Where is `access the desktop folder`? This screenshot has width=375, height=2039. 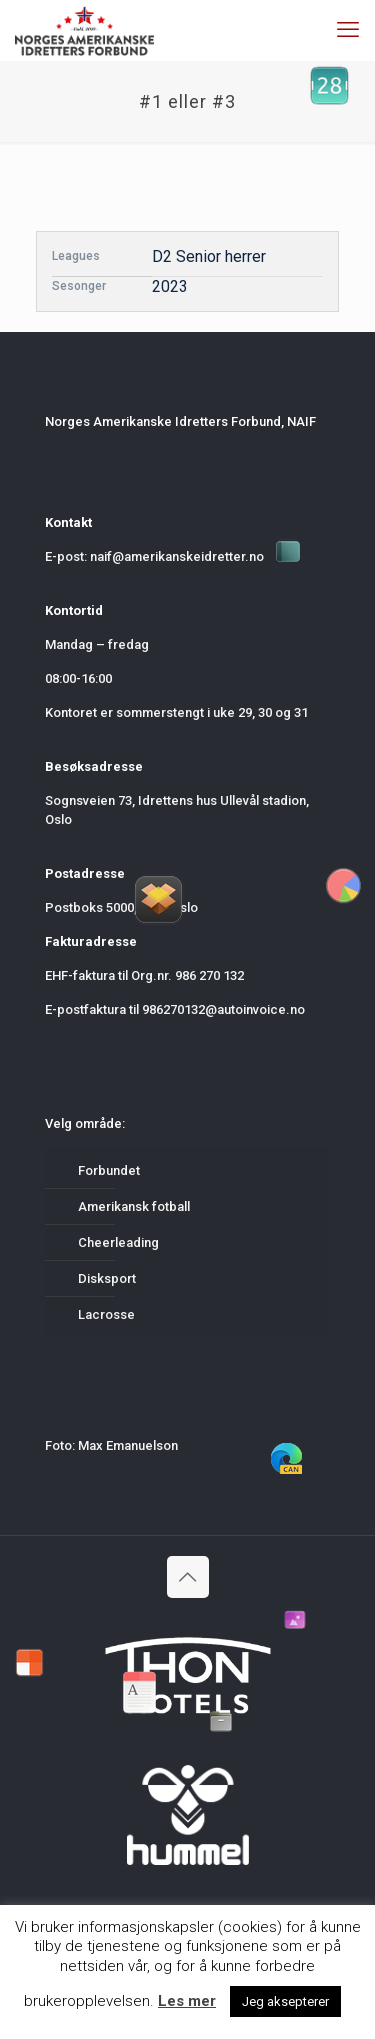 access the desktop folder is located at coordinates (288, 551).